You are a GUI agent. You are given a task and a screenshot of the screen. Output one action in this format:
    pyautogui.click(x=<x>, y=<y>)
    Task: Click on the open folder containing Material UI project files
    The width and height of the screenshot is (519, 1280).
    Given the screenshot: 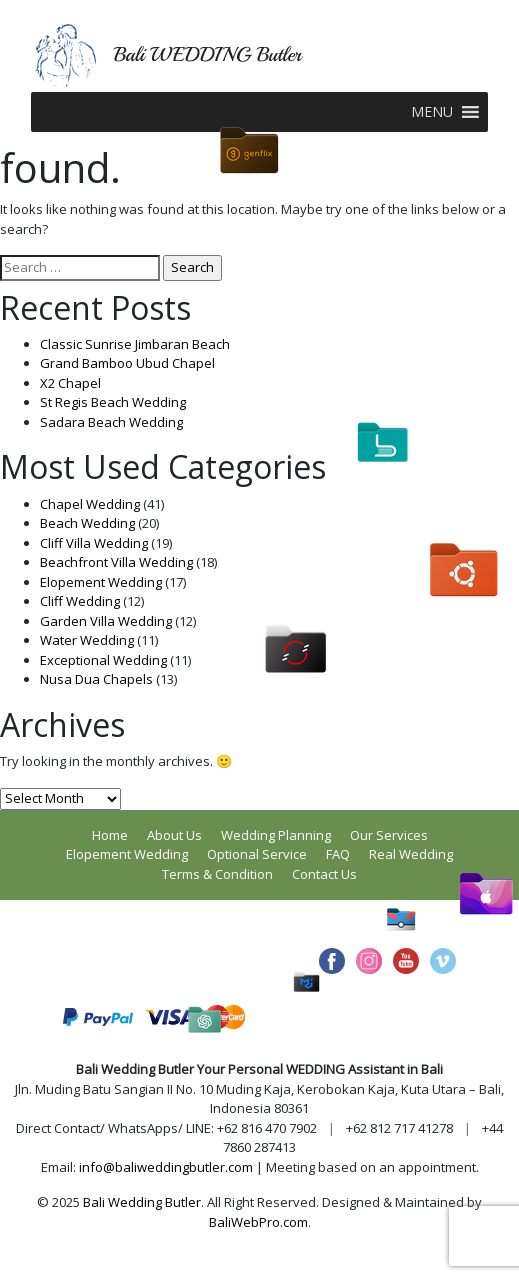 What is the action you would take?
    pyautogui.click(x=306, y=982)
    